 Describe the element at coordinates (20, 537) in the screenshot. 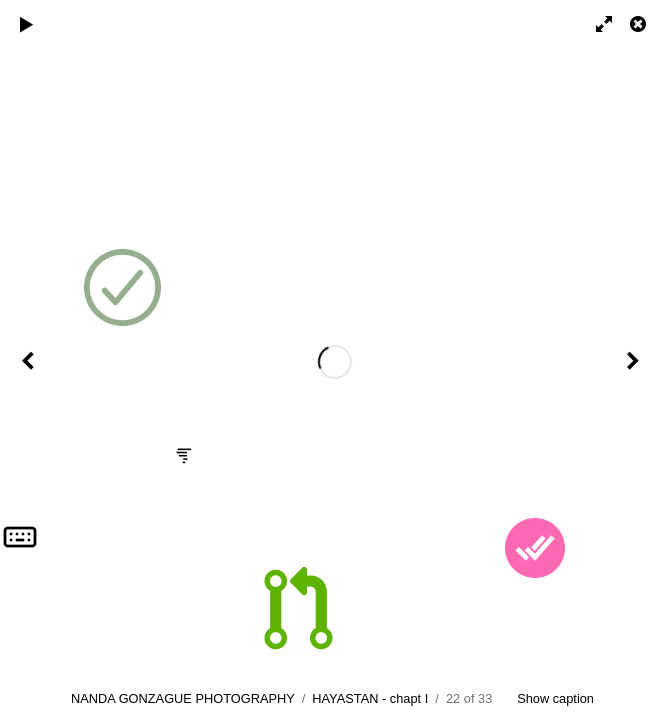

I see `open the on-screen keyboard` at that location.